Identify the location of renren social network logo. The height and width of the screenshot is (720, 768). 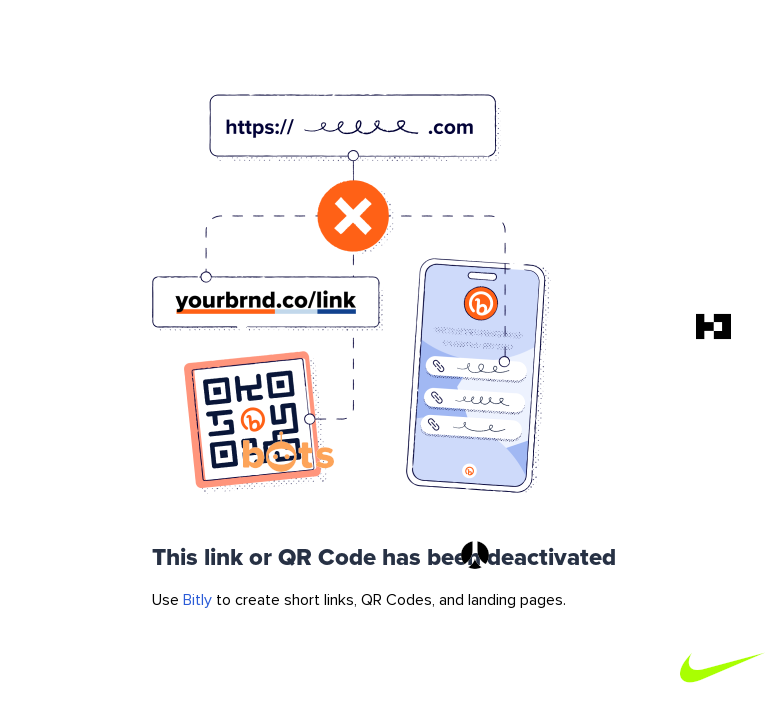
(475, 555).